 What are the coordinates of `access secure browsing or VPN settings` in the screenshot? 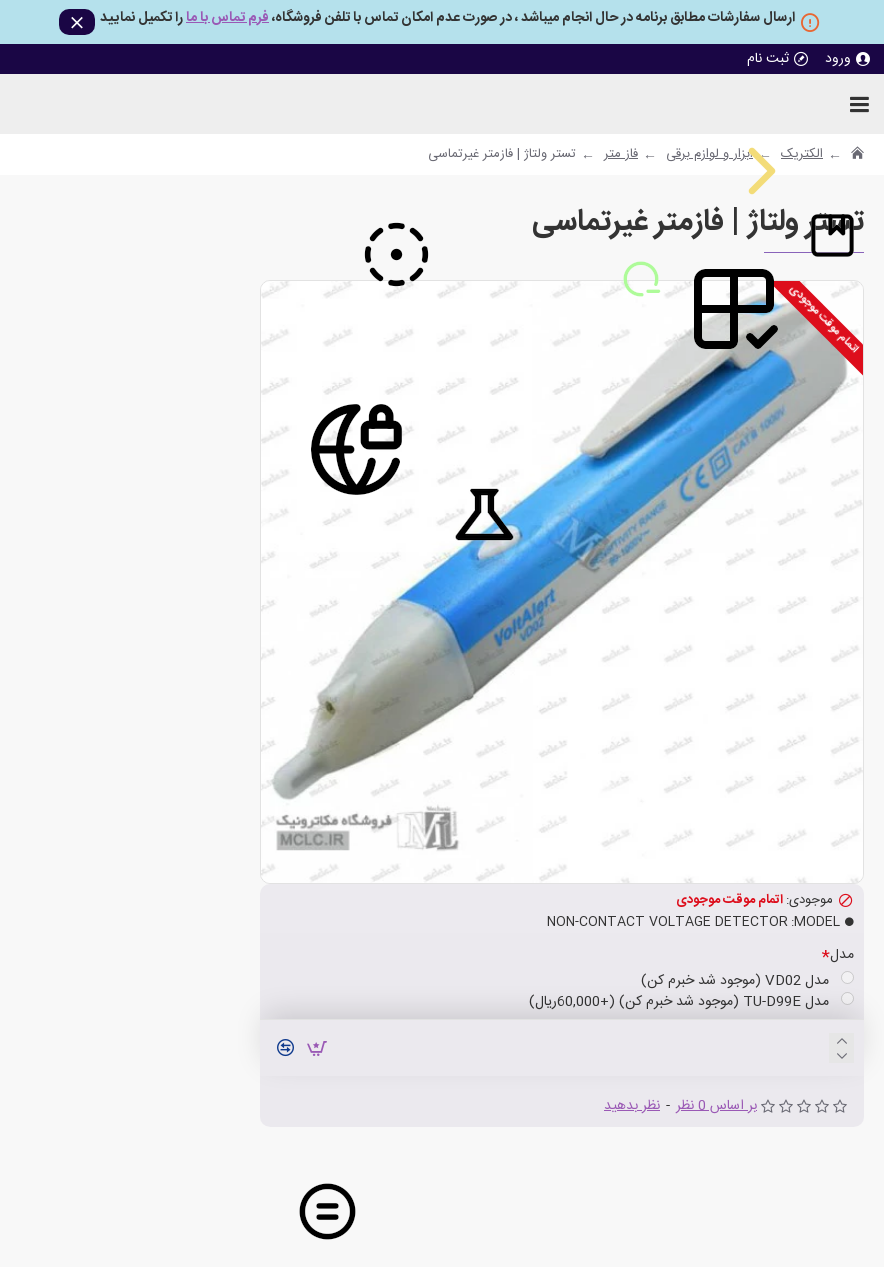 It's located at (356, 449).